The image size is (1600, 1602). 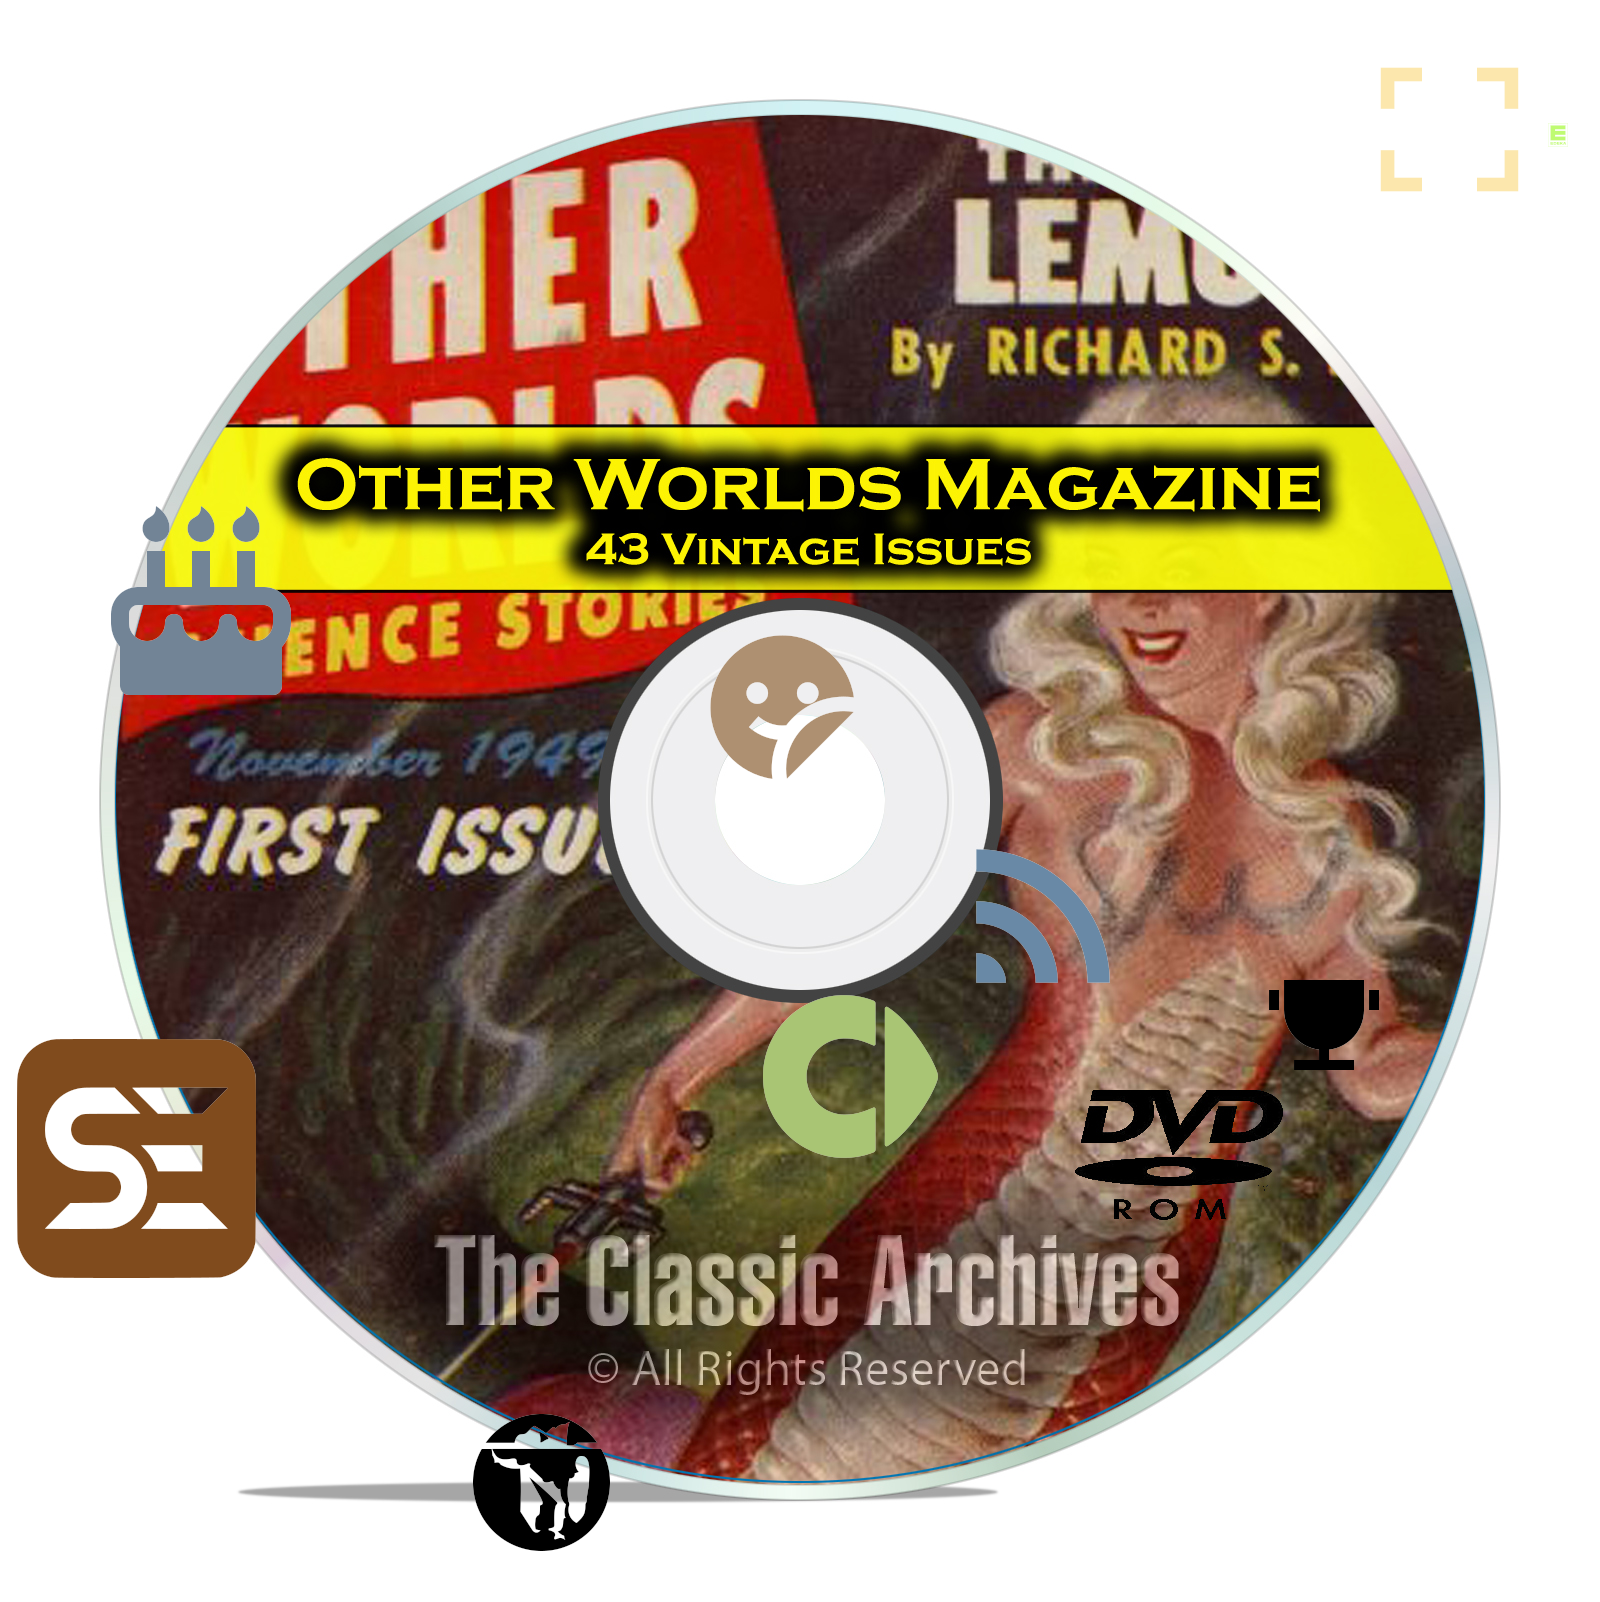 I want to click on add a sticker to your message, so click(x=782, y=707).